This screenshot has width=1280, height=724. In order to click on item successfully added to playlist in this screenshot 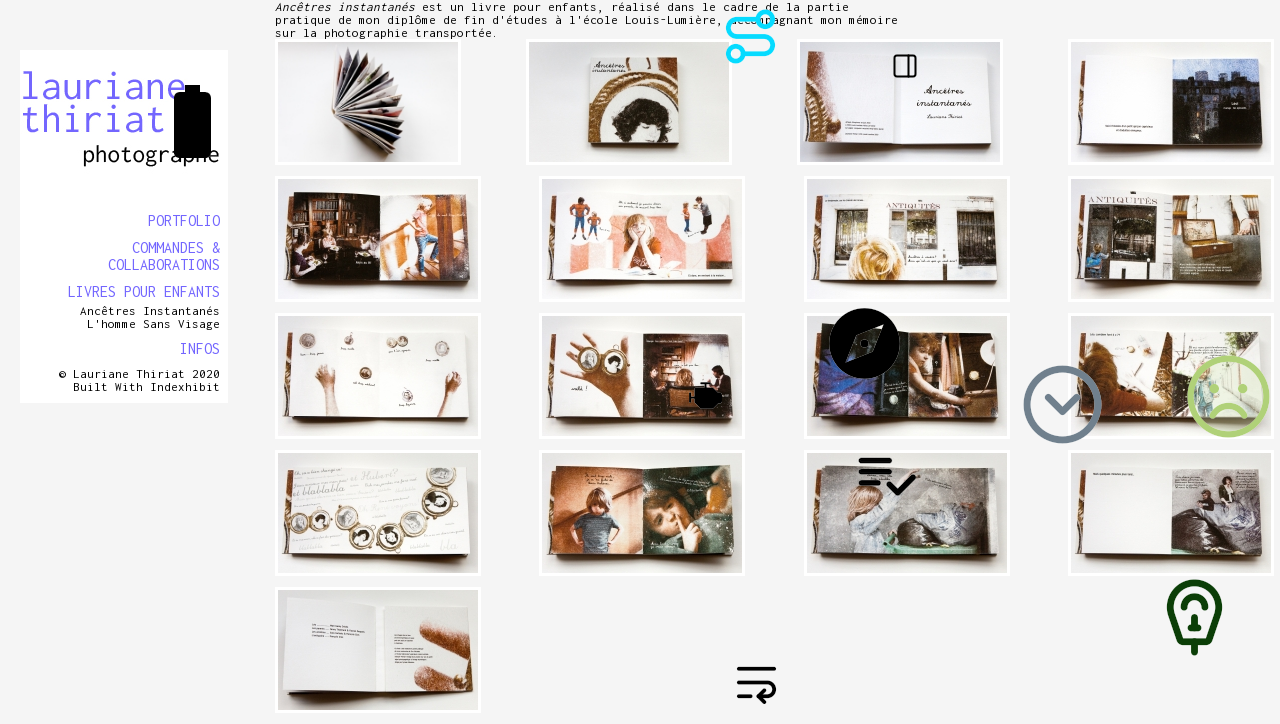, I will do `click(886, 474)`.